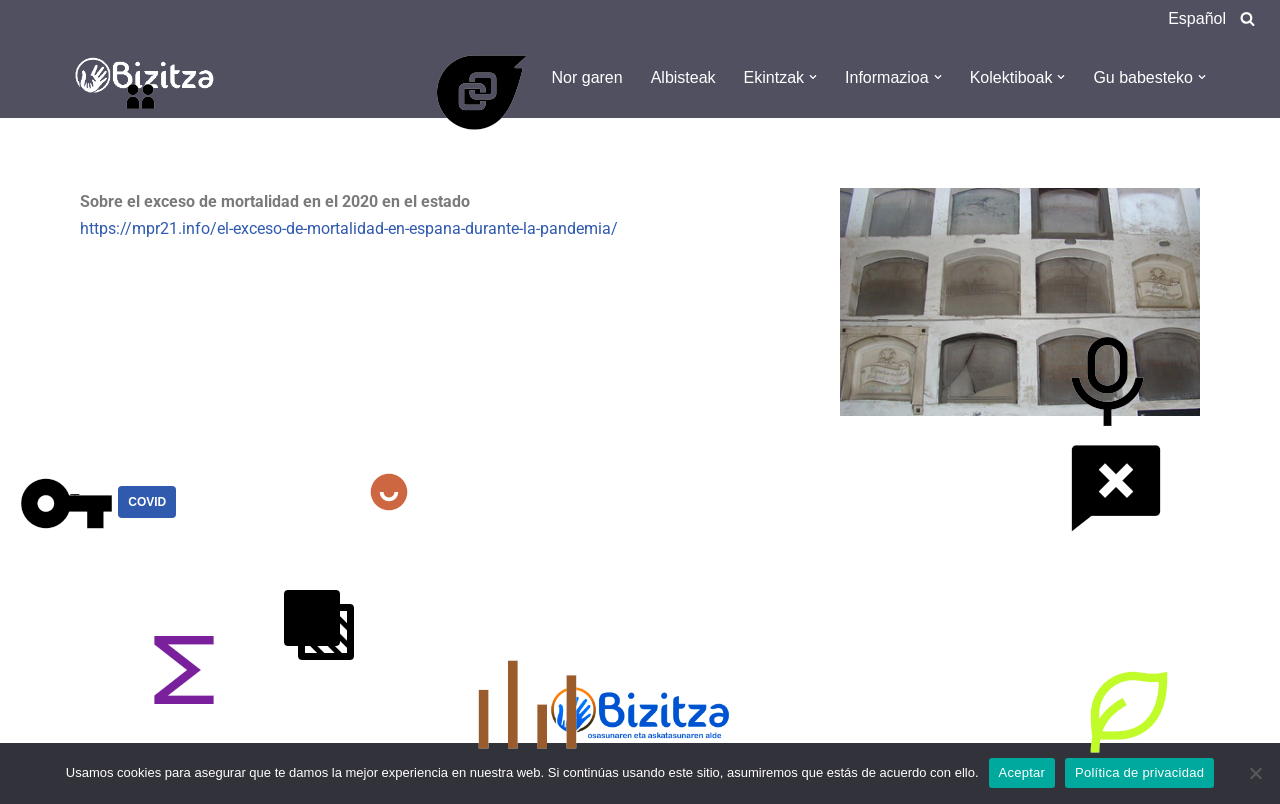 This screenshot has width=1280, height=804. What do you see at coordinates (1116, 485) in the screenshot?
I see `delete a conversation` at bounding box center [1116, 485].